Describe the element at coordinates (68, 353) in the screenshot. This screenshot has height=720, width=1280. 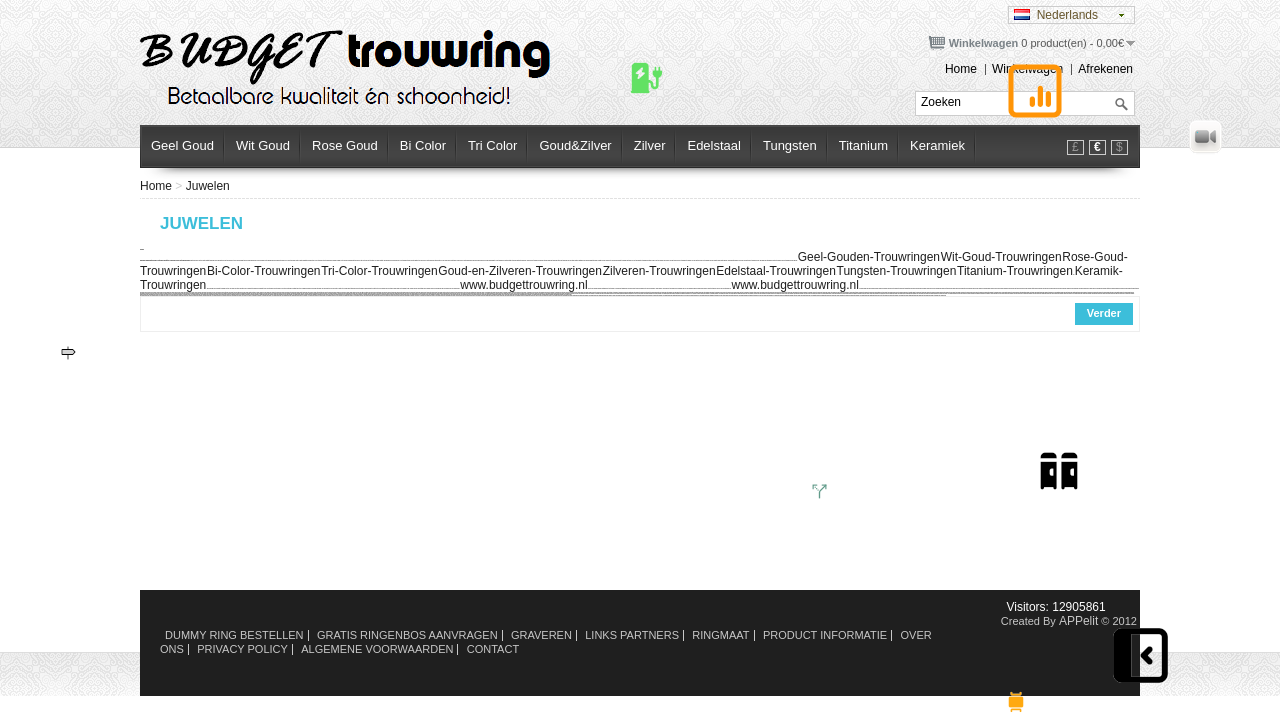
I see `navigate to directions or wayfinding` at that location.